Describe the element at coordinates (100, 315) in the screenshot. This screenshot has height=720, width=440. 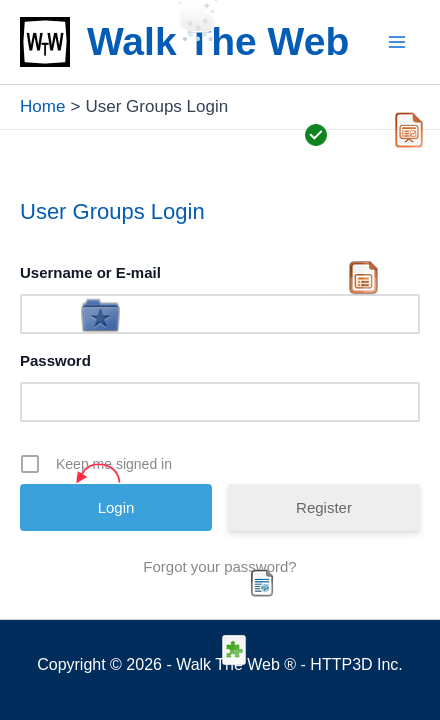
I see `access your favorites folder in the media library` at that location.